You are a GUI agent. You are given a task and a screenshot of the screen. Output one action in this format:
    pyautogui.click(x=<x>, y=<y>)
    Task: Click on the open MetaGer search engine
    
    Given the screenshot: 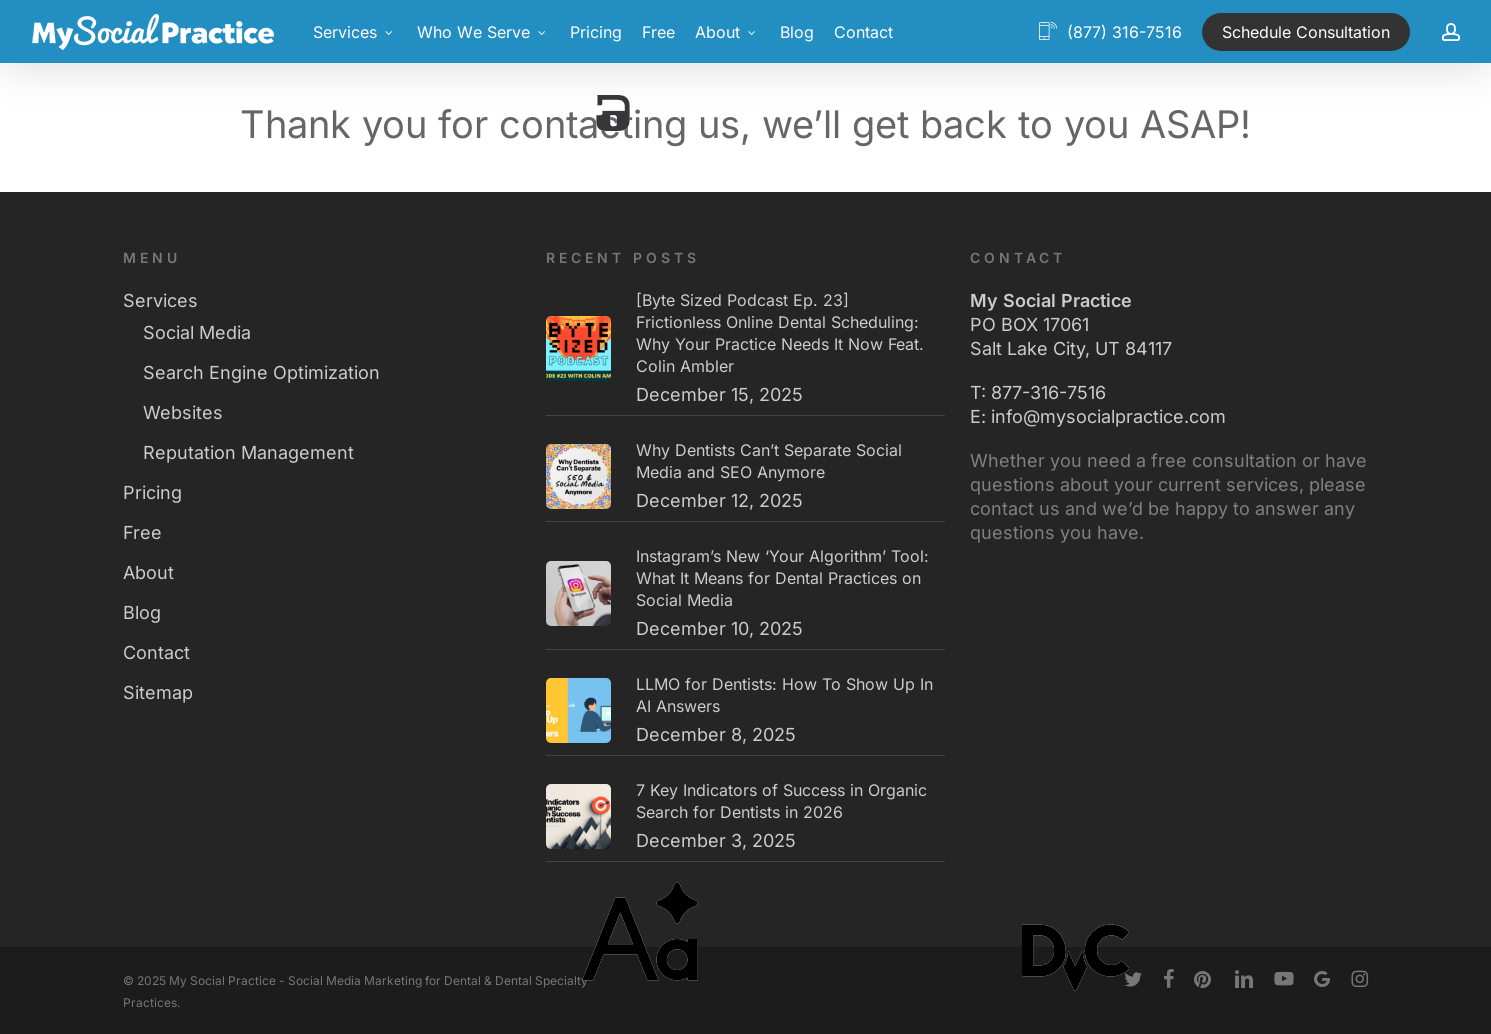 What is the action you would take?
    pyautogui.click(x=613, y=113)
    